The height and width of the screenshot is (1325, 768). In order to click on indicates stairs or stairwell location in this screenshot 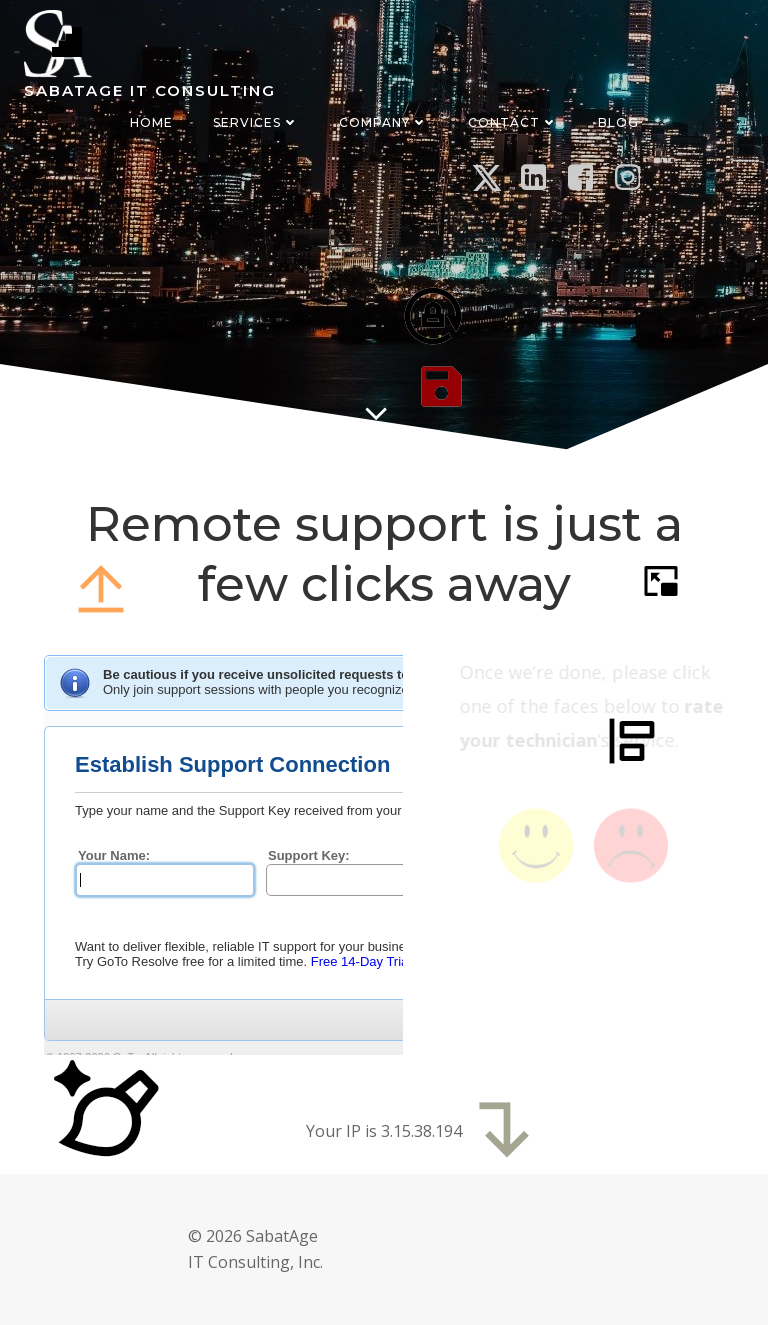, I will do `click(67, 42)`.